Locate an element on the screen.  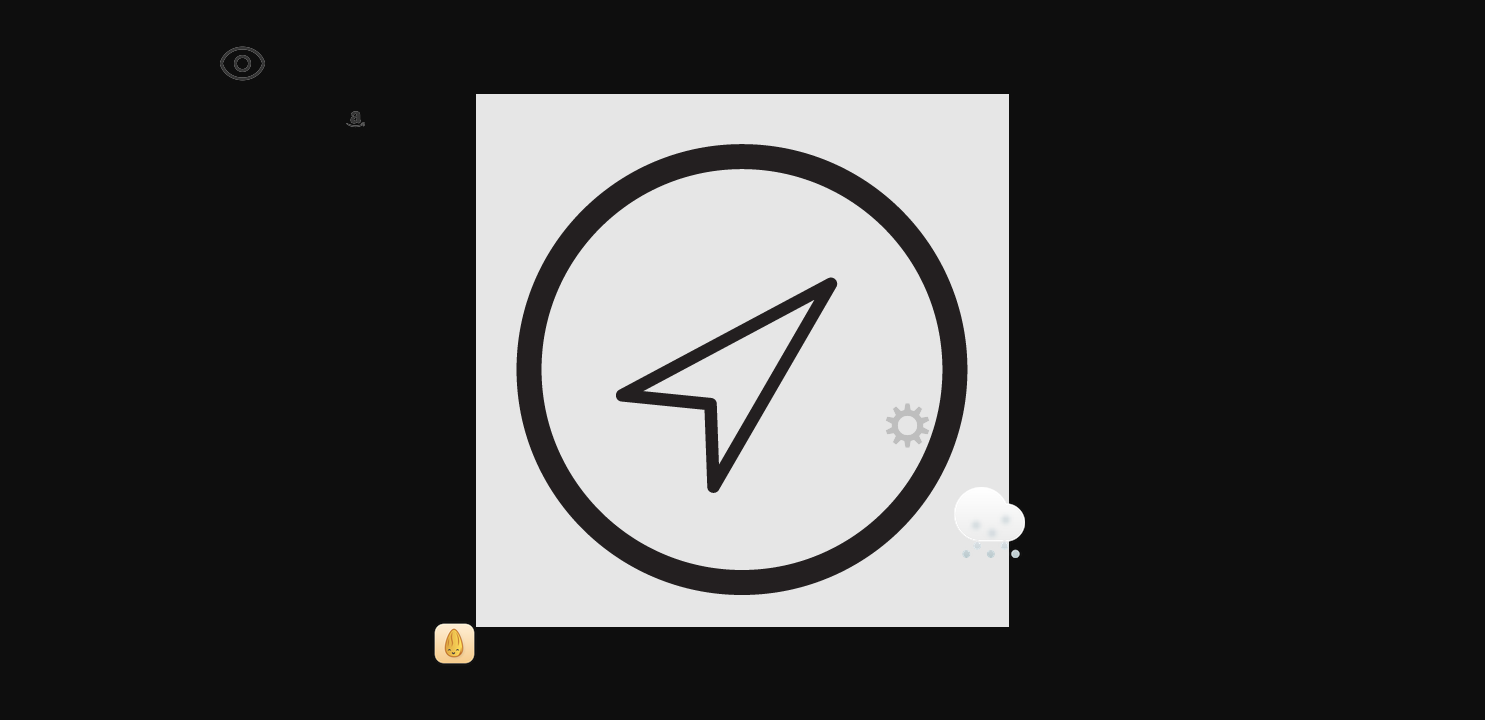
open the almond app is located at coordinates (454, 643).